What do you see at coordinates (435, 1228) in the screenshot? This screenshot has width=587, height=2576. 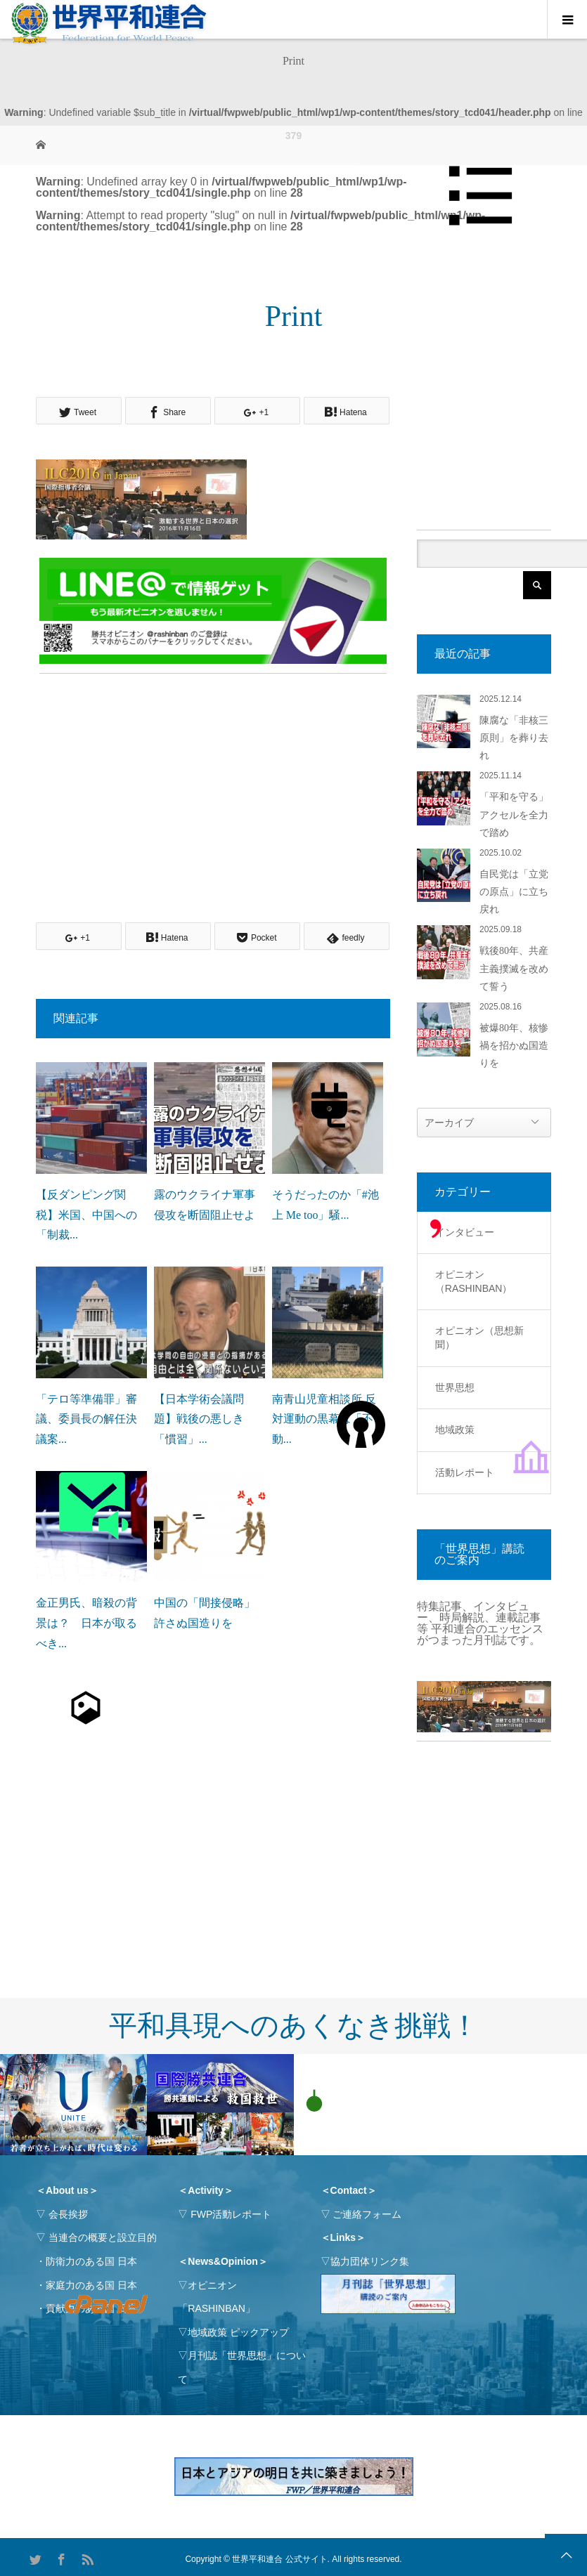 I see `insert a closing quotation mark` at bounding box center [435, 1228].